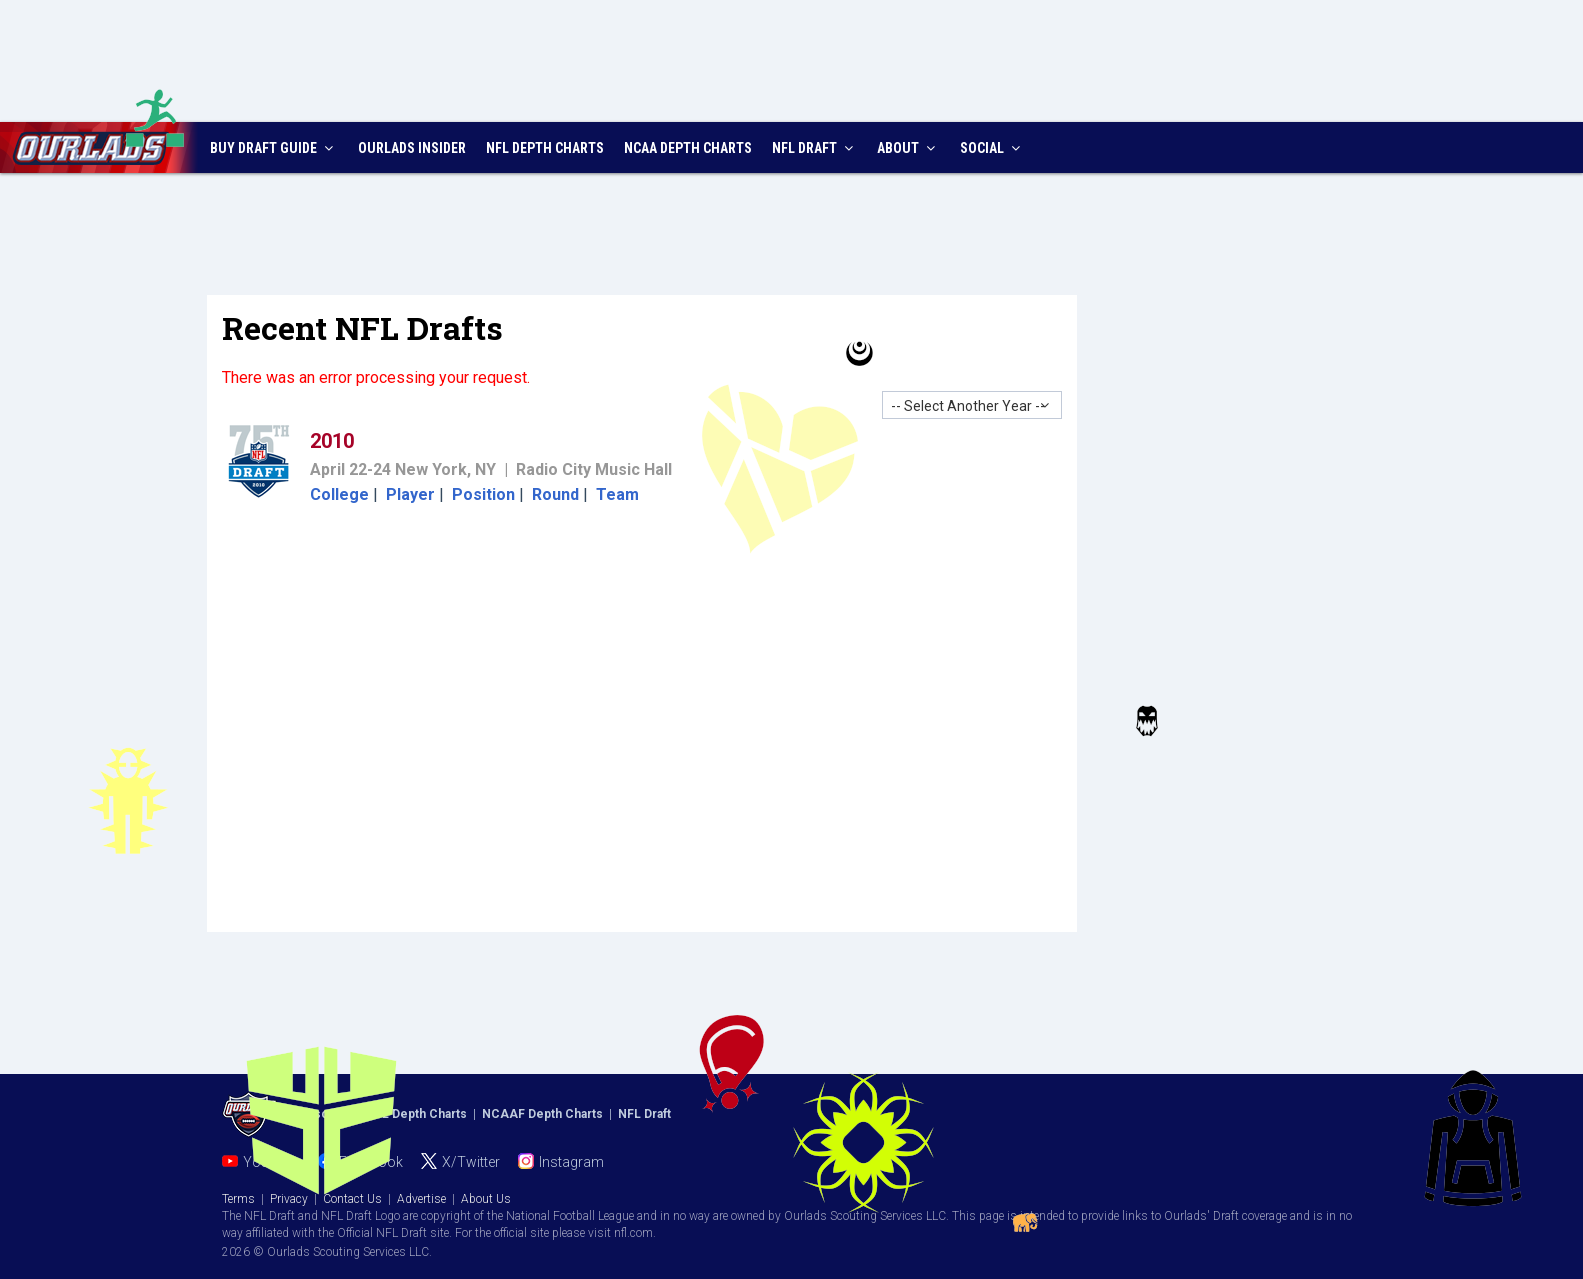 The width and height of the screenshot is (1583, 1279). Describe the element at coordinates (155, 118) in the screenshot. I see `jump across platforms or obstacles` at that location.